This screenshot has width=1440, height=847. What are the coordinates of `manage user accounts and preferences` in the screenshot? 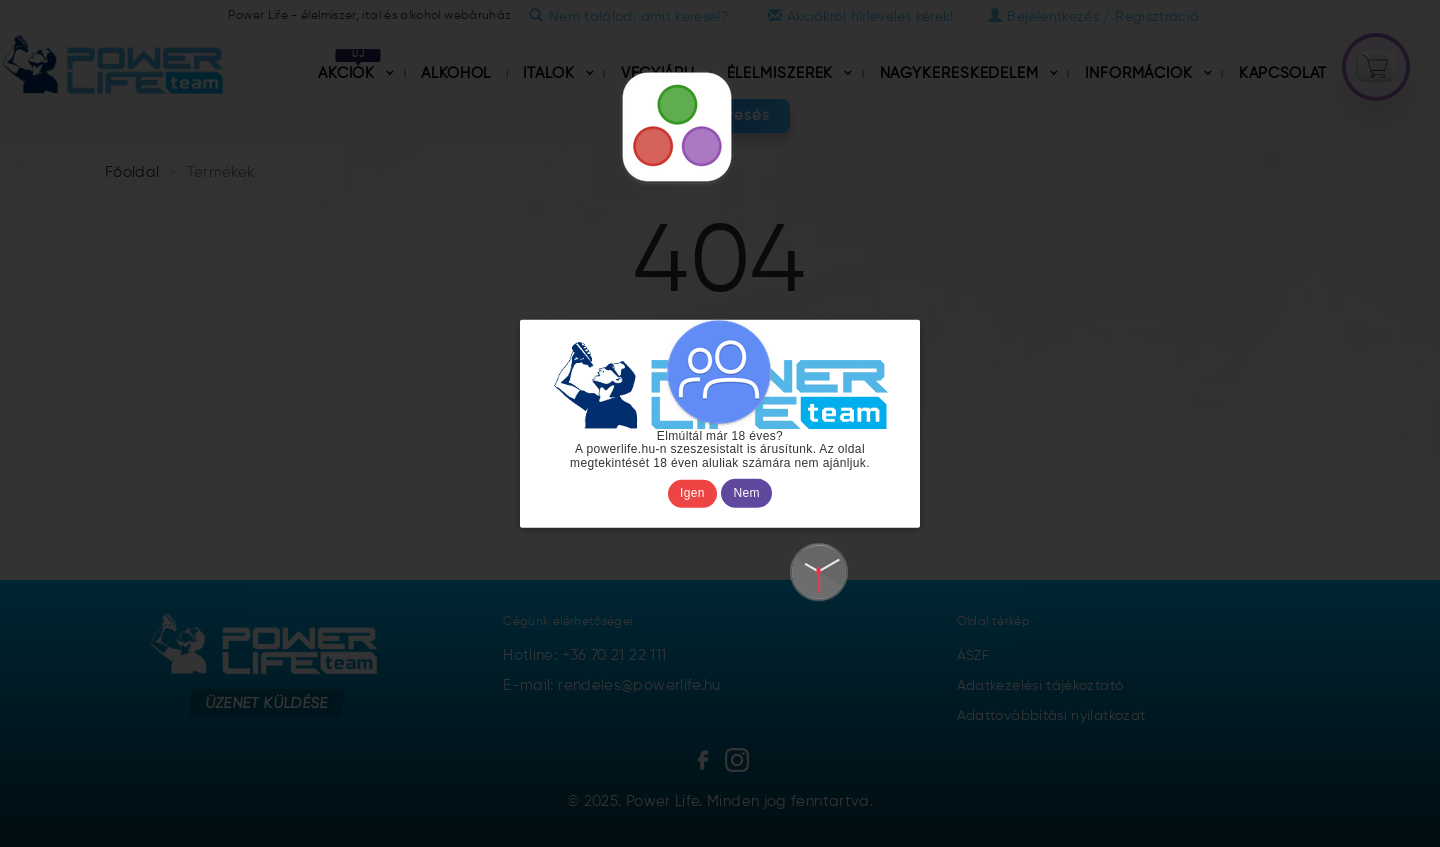 It's located at (719, 372).